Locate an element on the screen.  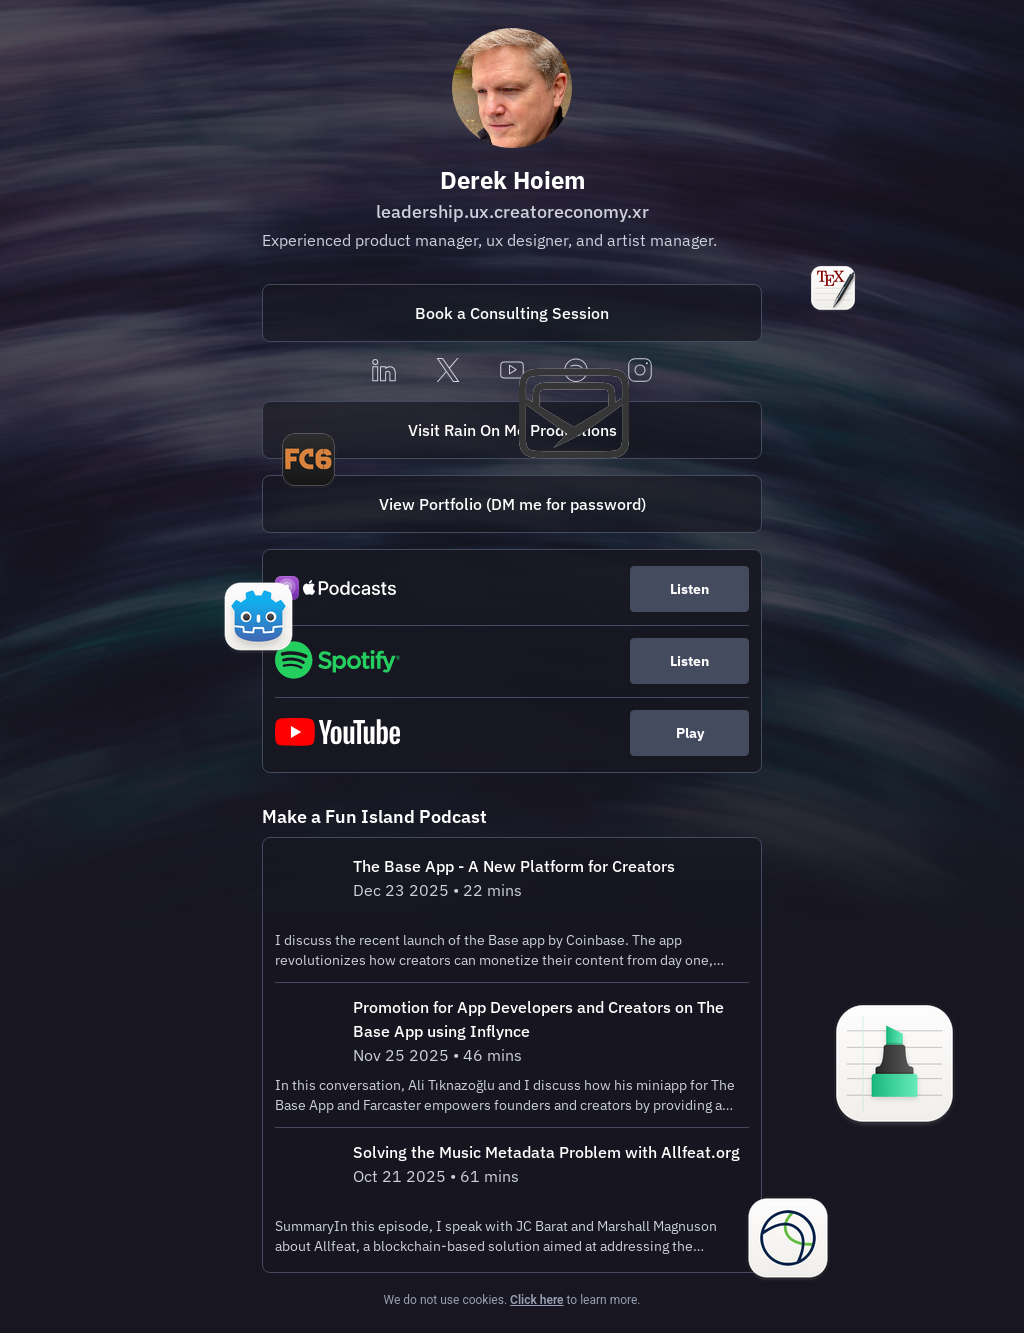
open cisco anyconnect vpn client is located at coordinates (788, 1238).